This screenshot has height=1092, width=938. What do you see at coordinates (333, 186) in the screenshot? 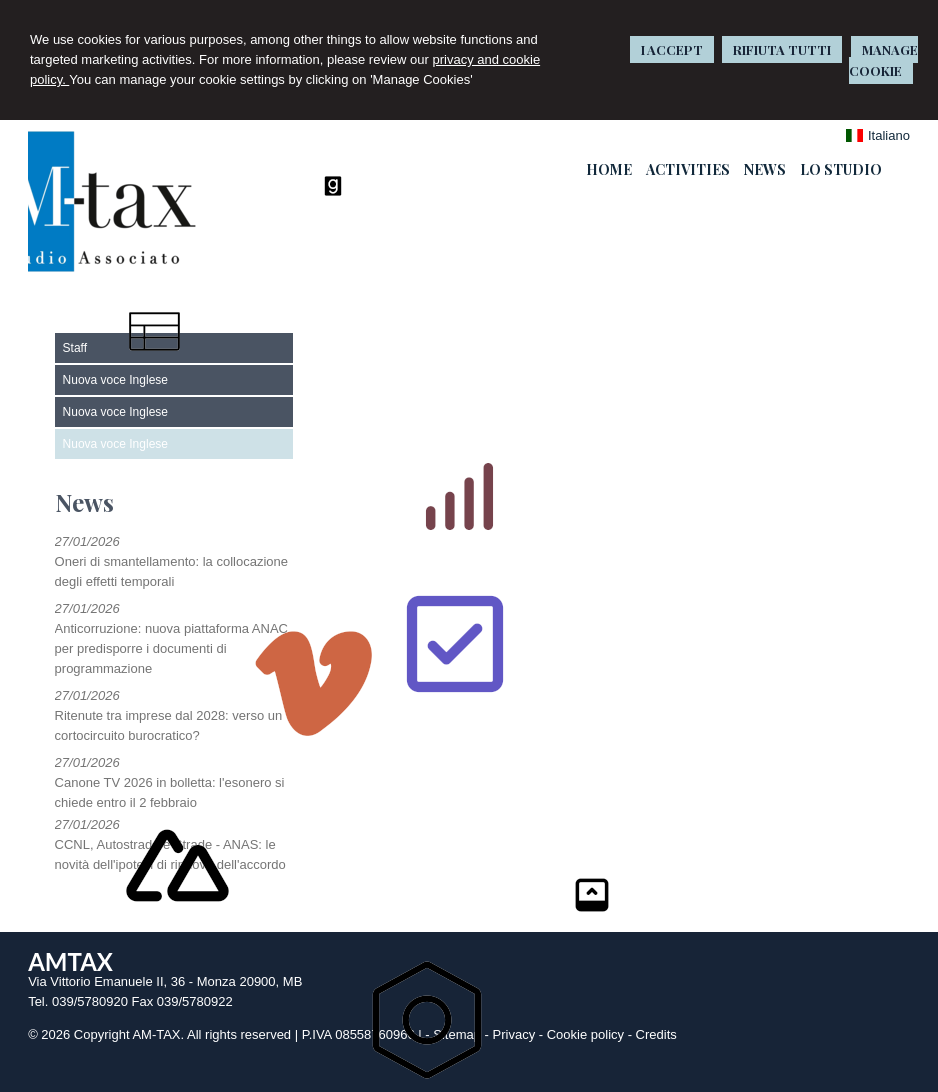
I see `open Goodreads app` at bounding box center [333, 186].